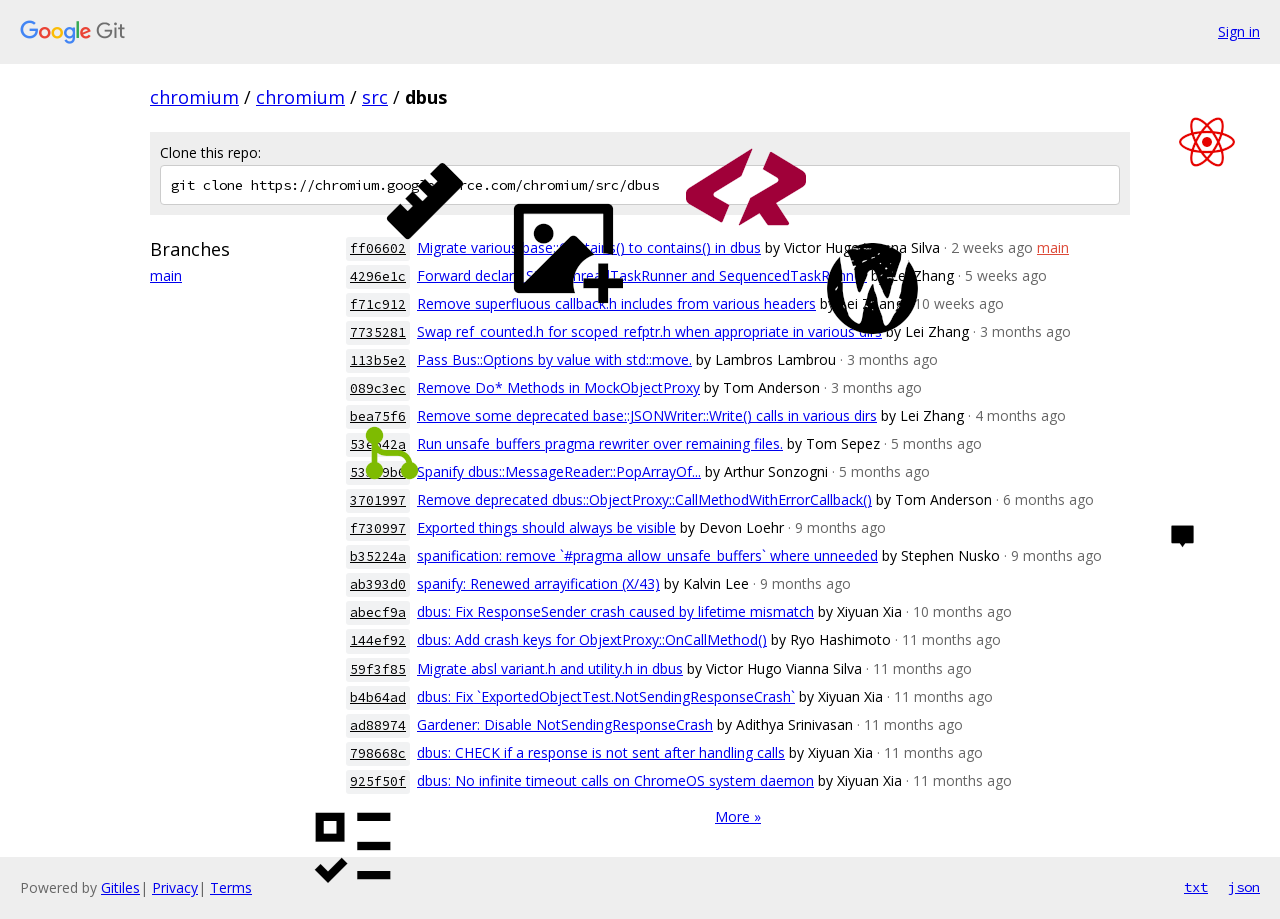  I want to click on open chat or messaging, so click(1182, 535).